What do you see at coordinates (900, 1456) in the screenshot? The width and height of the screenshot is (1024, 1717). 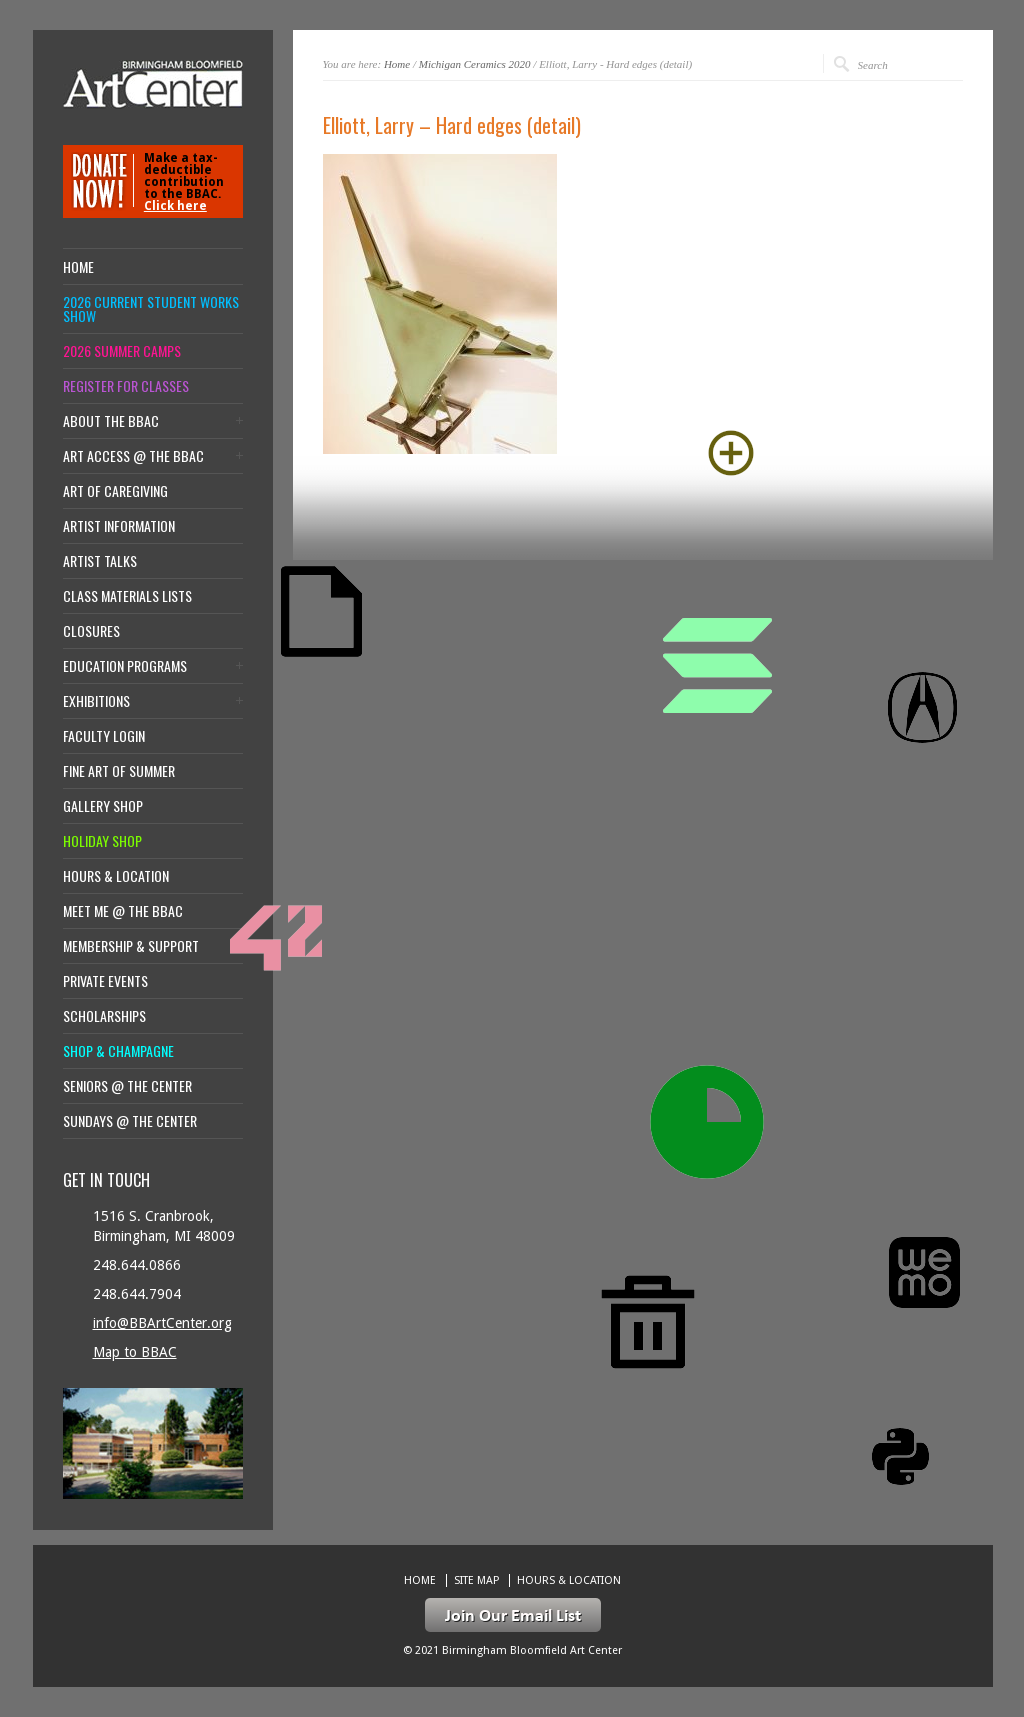 I see `python programming language logo` at bounding box center [900, 1456].